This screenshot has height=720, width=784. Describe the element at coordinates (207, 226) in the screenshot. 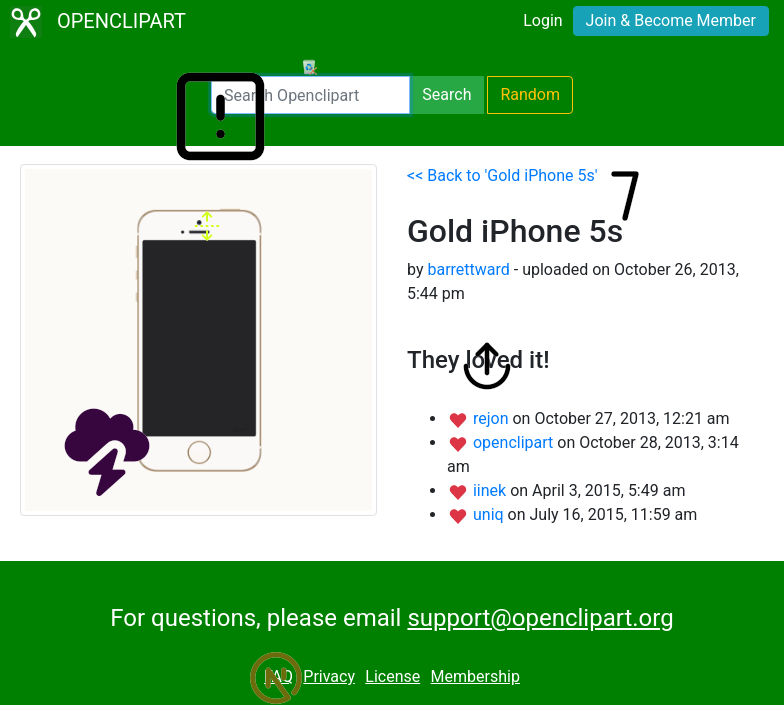

I see `expand collapsed content` at that location.